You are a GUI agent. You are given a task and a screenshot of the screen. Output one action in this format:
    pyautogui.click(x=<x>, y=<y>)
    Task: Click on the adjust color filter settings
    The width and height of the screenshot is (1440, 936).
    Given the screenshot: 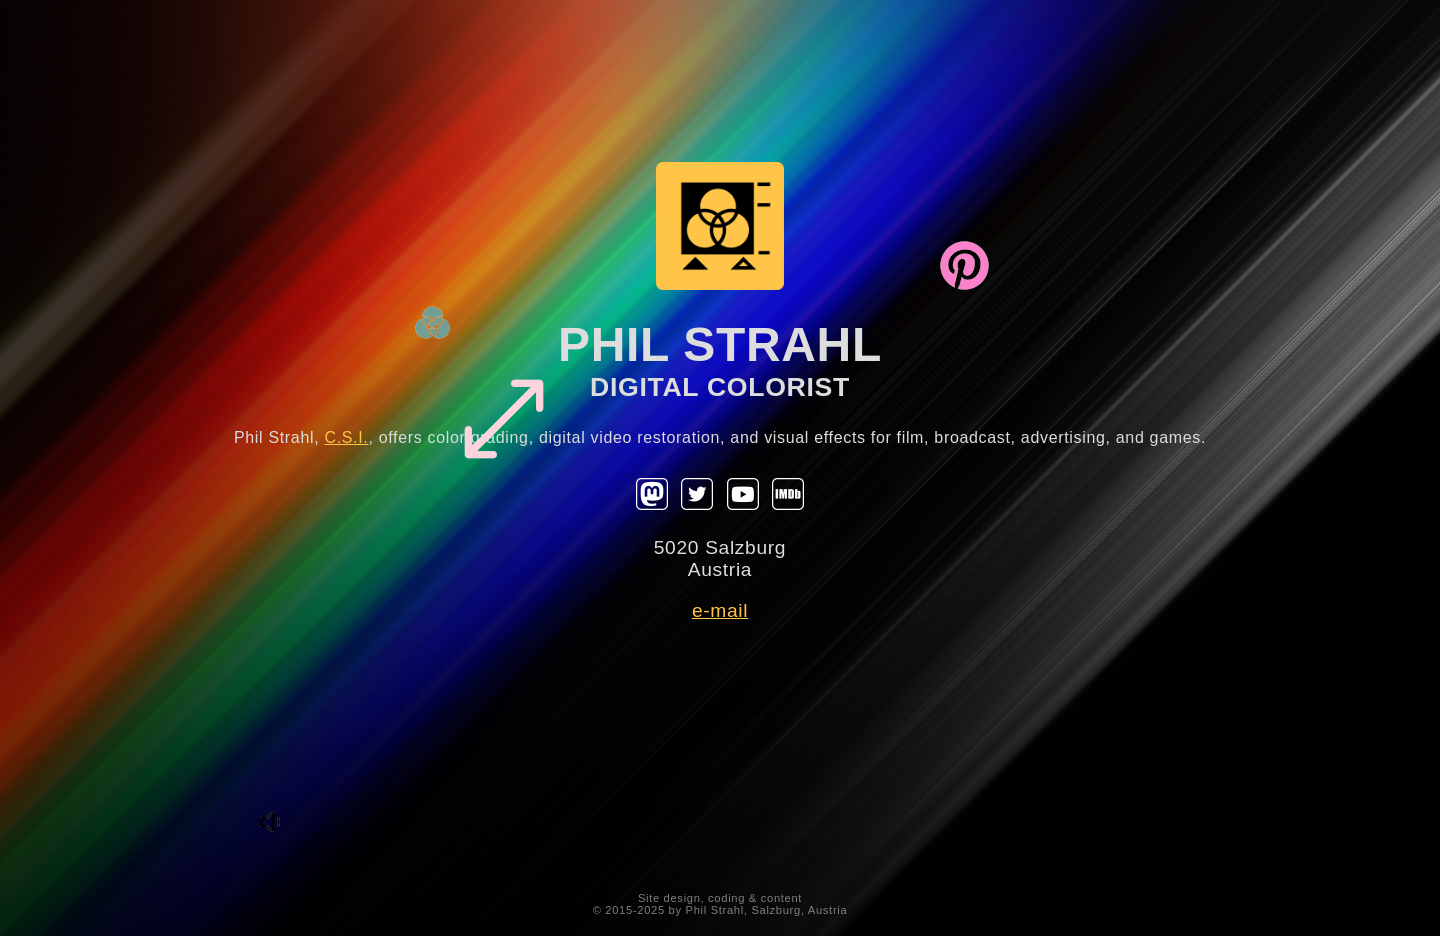 What is the action you would take?
    pyautogui.click(x=432, y=322)
    